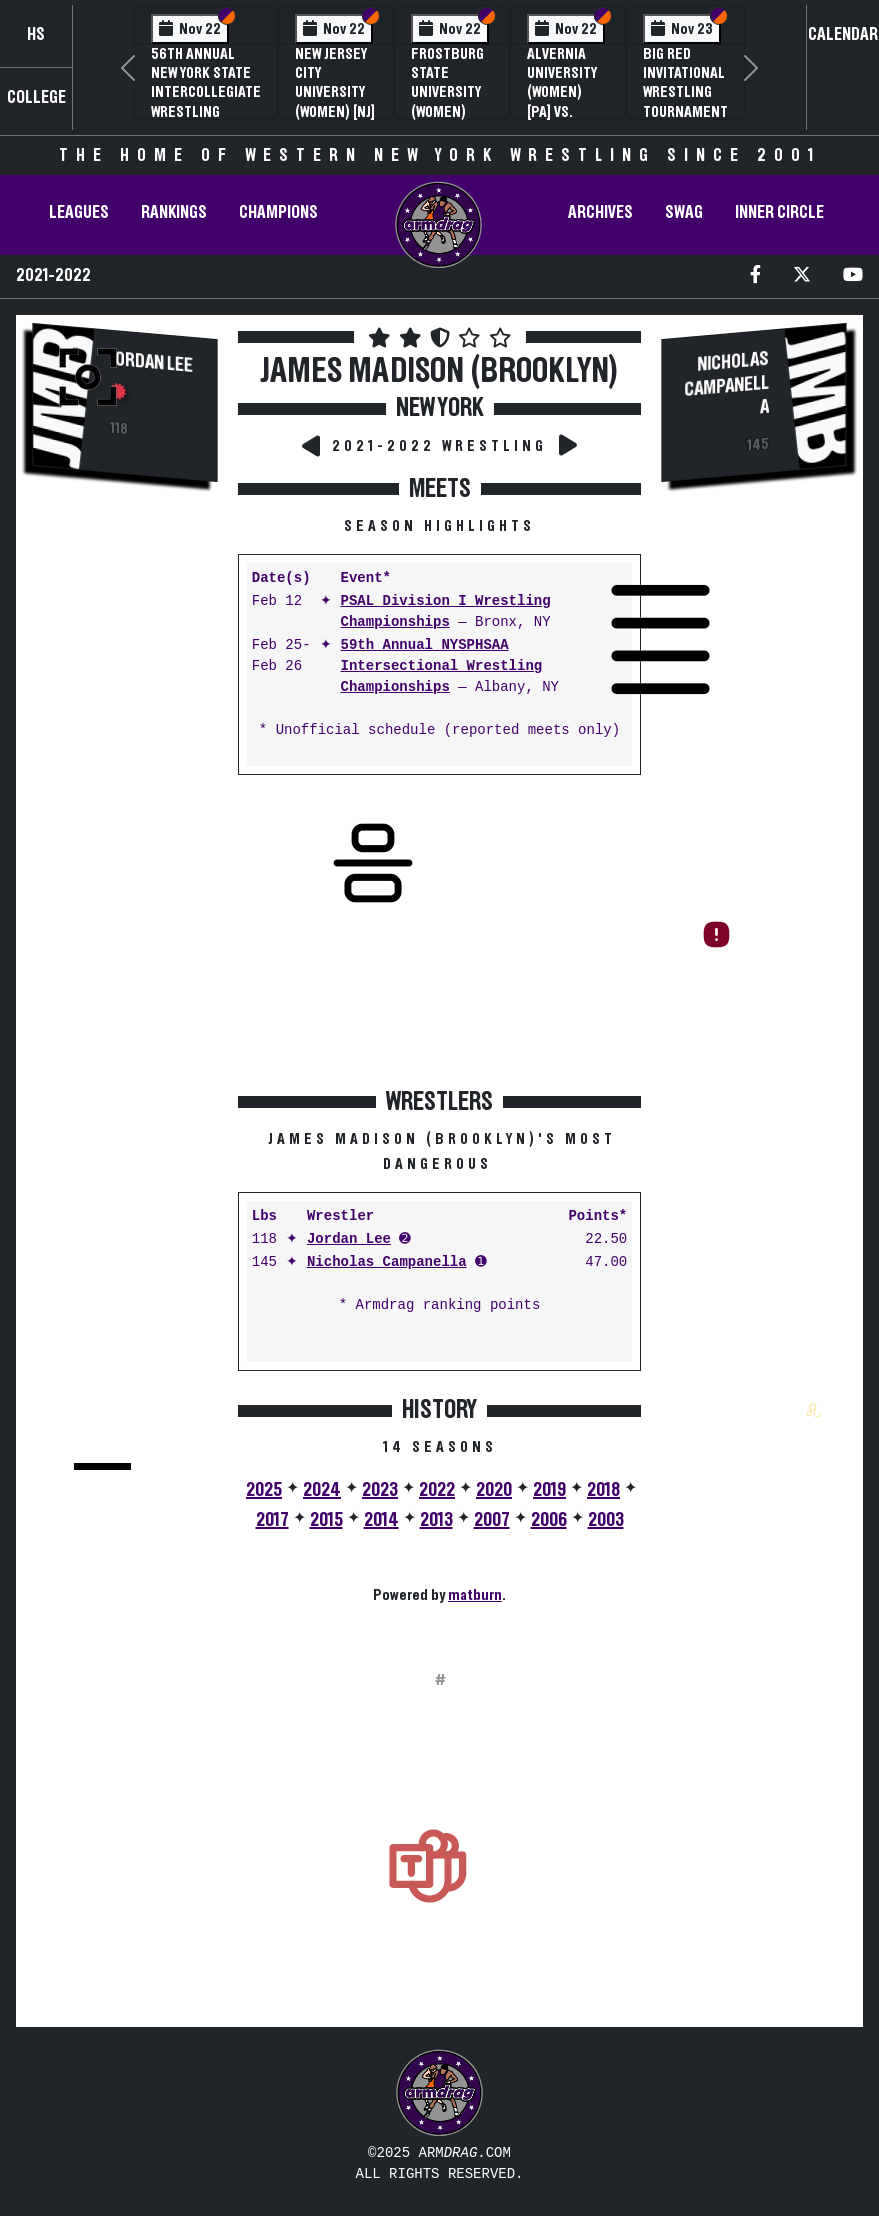 The width and height of the screenshot is (879, 2216). What do you see at coordinates (426, 1866) in the screenshot?
I see `open Microsoft Teams` at bounding box center [426, 1866].